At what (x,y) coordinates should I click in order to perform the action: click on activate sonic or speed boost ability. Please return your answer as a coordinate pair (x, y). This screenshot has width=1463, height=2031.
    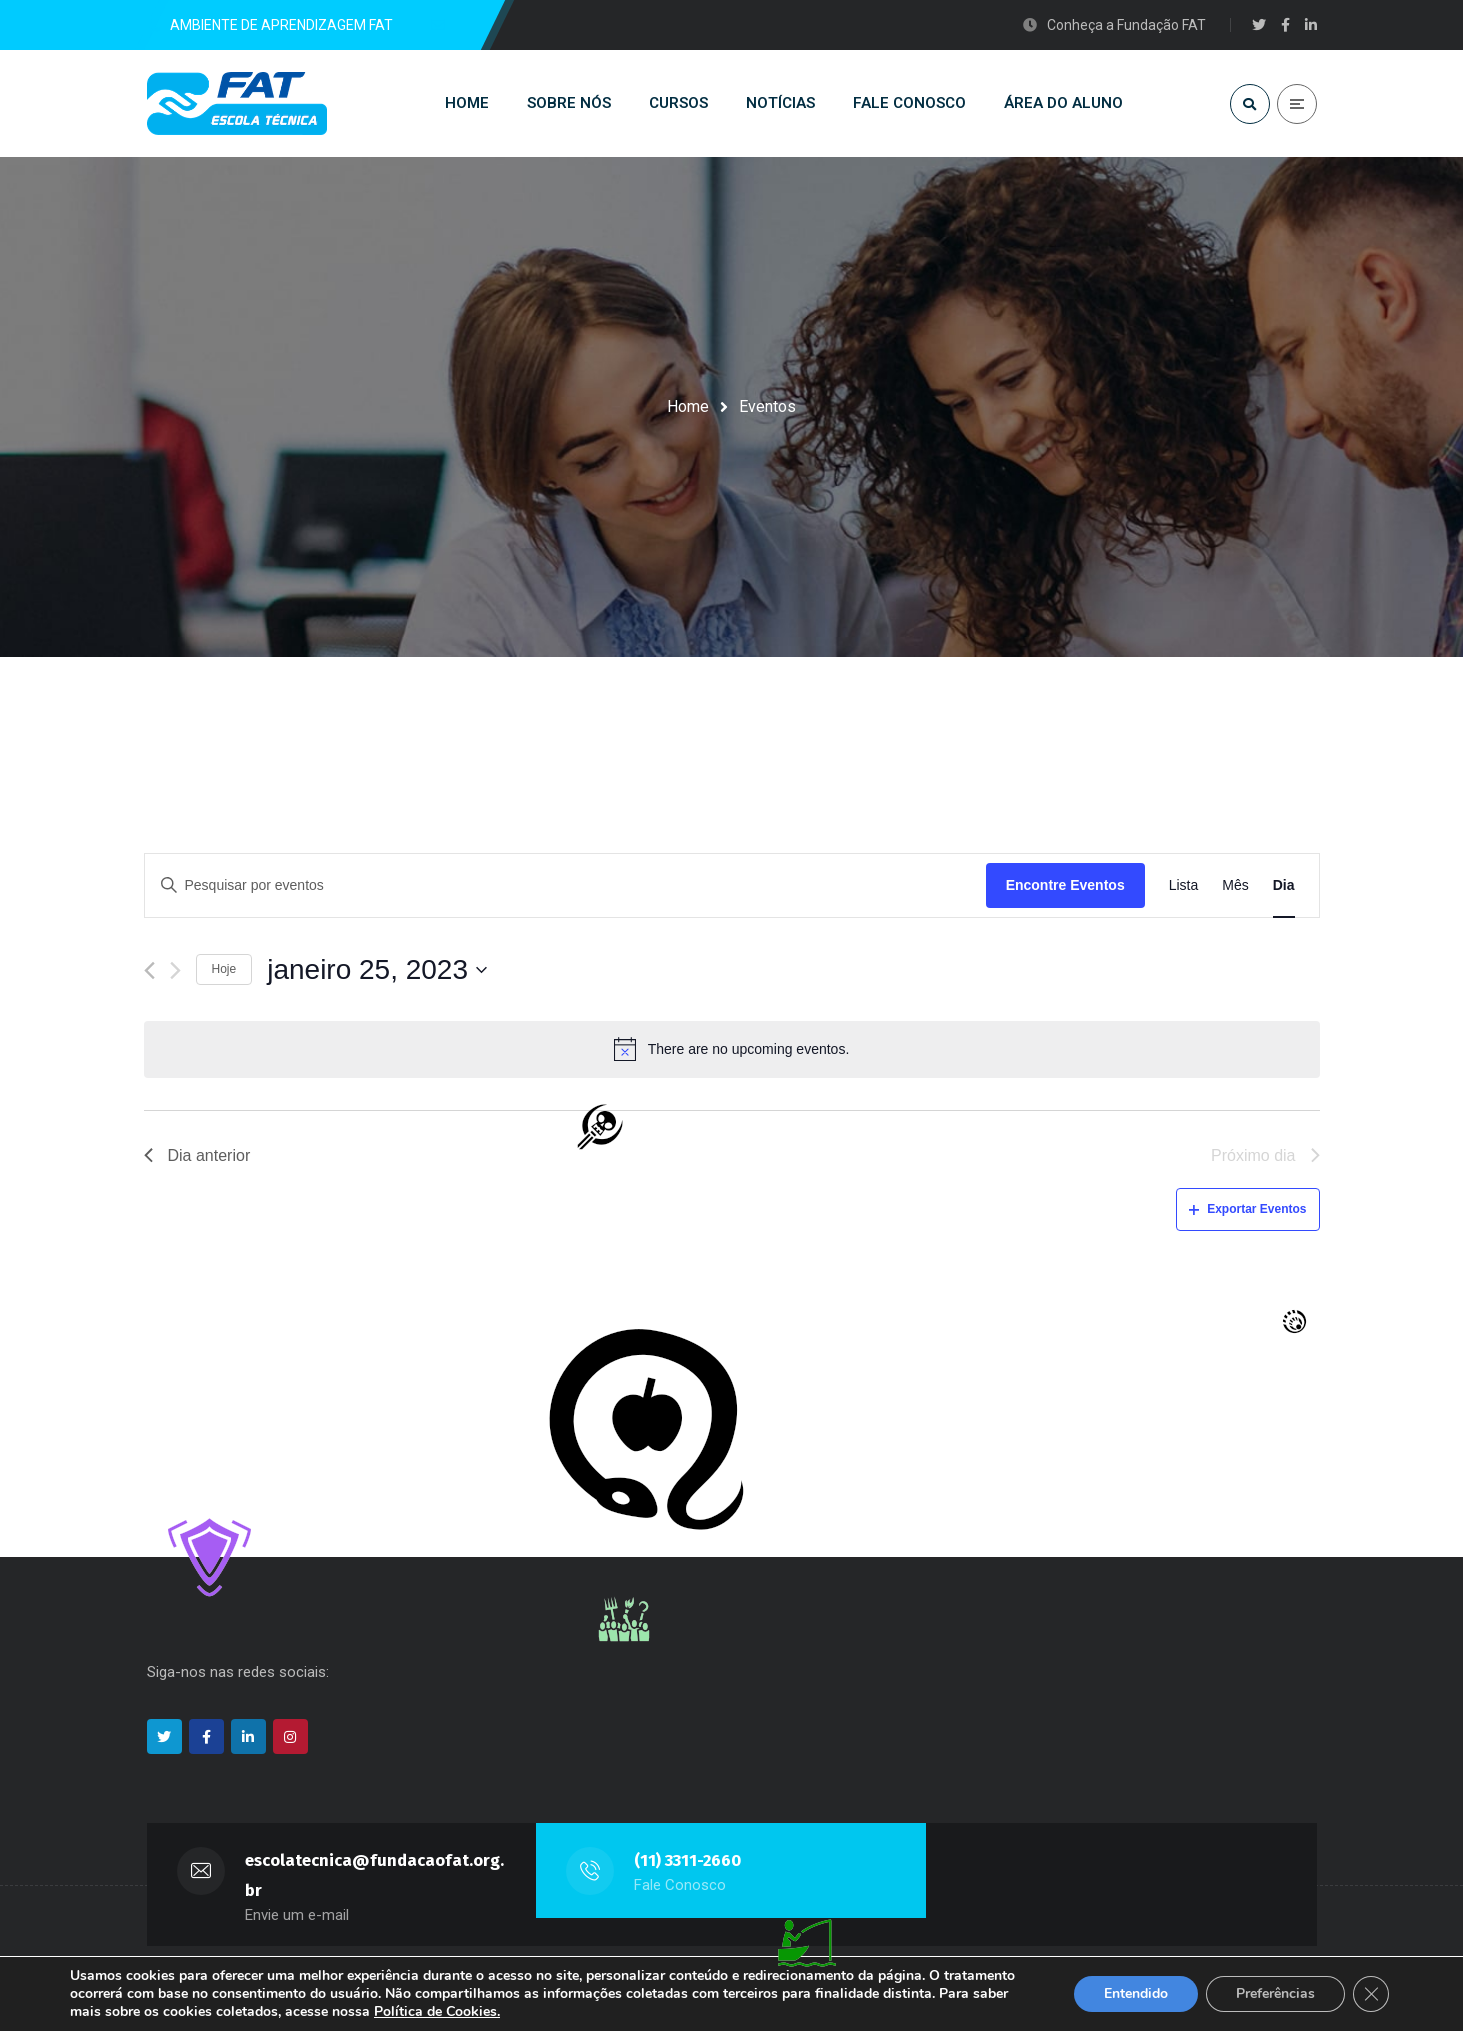
    Looking at the image, I should click on (1294, 1321).